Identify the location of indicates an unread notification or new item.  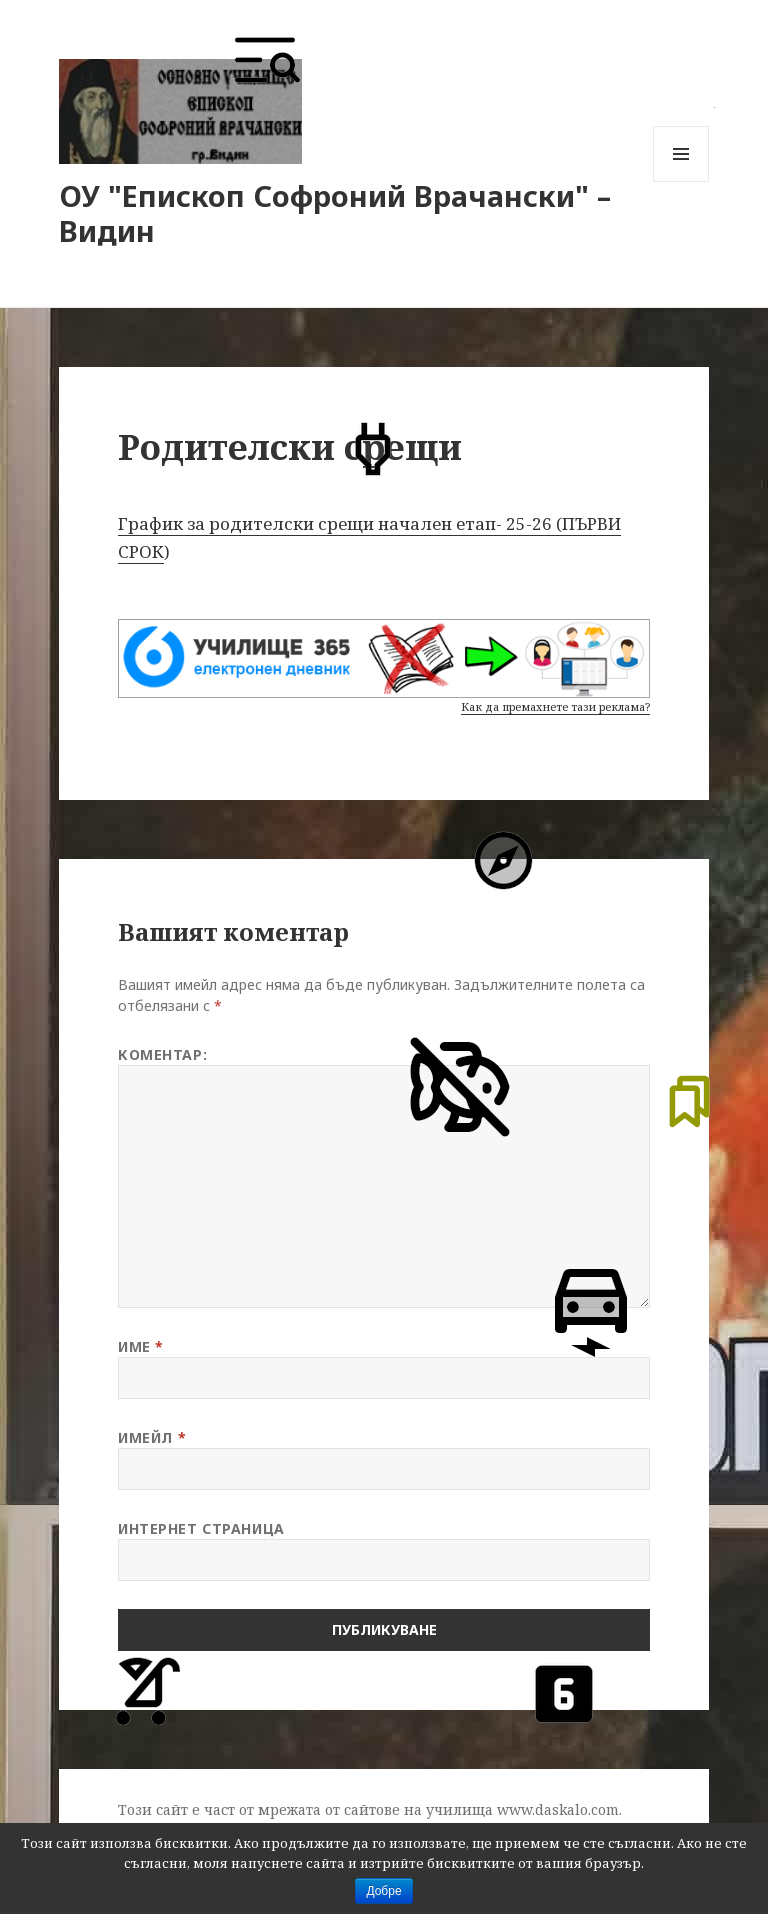
(714, 107).